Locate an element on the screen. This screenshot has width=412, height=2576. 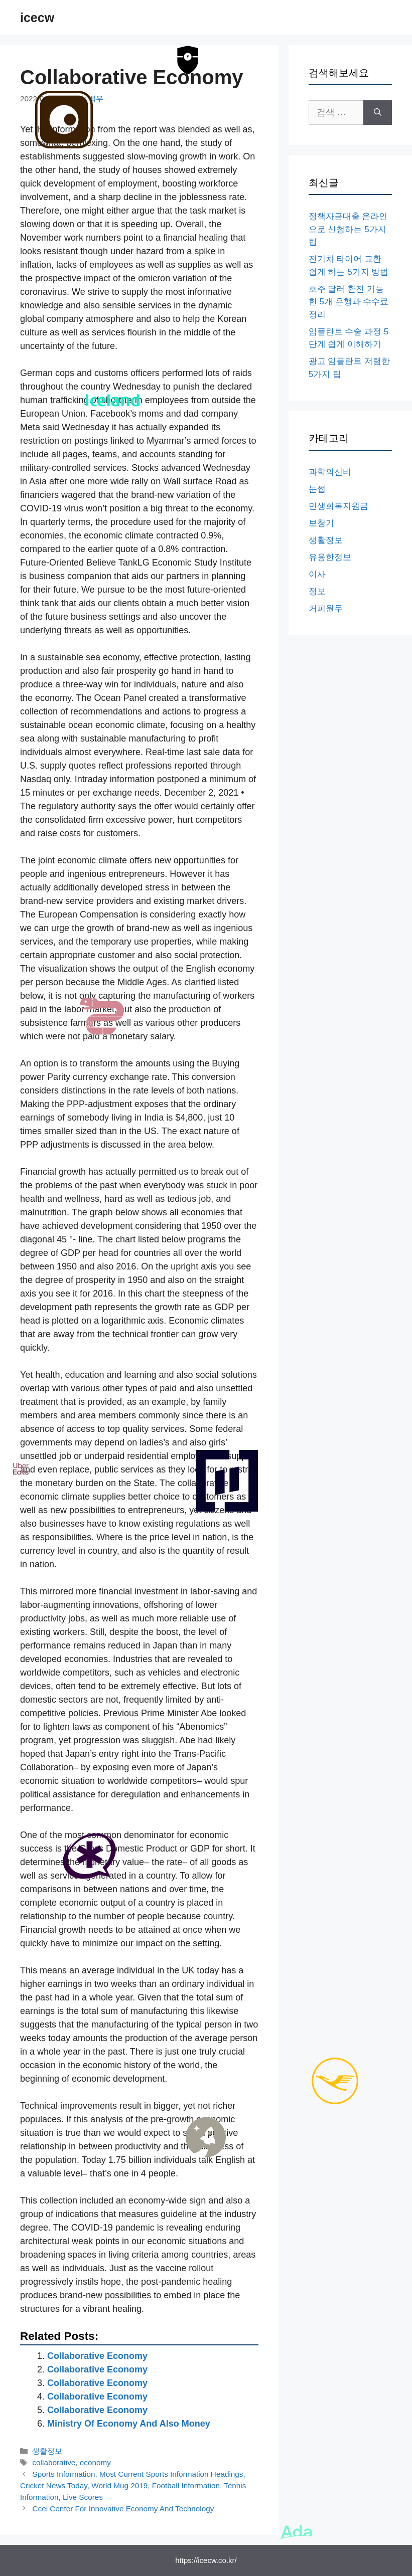
access Lufthansa airline services is located at coordinates (335, 2081).